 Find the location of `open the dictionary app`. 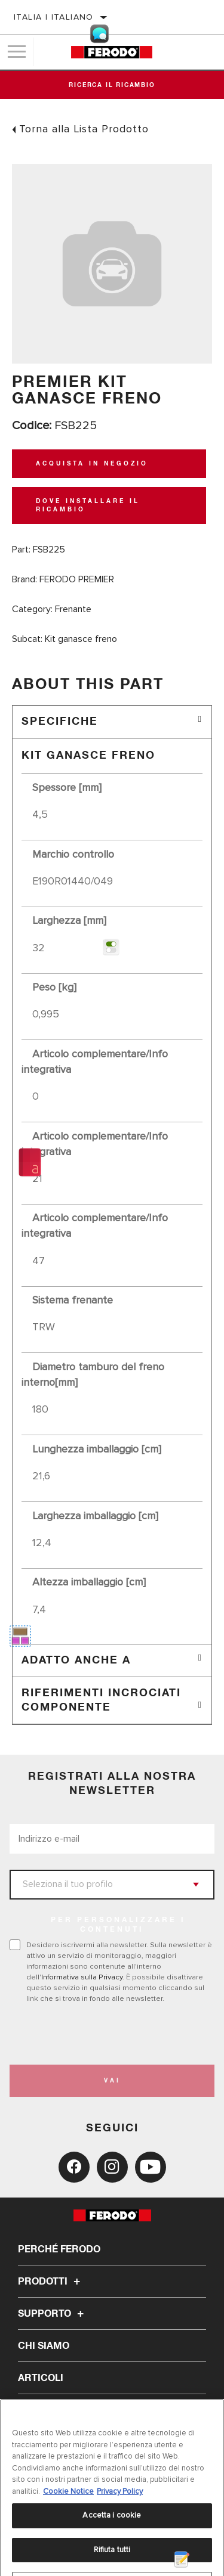

open the dictionary app is located at coordinates (30, 1162).